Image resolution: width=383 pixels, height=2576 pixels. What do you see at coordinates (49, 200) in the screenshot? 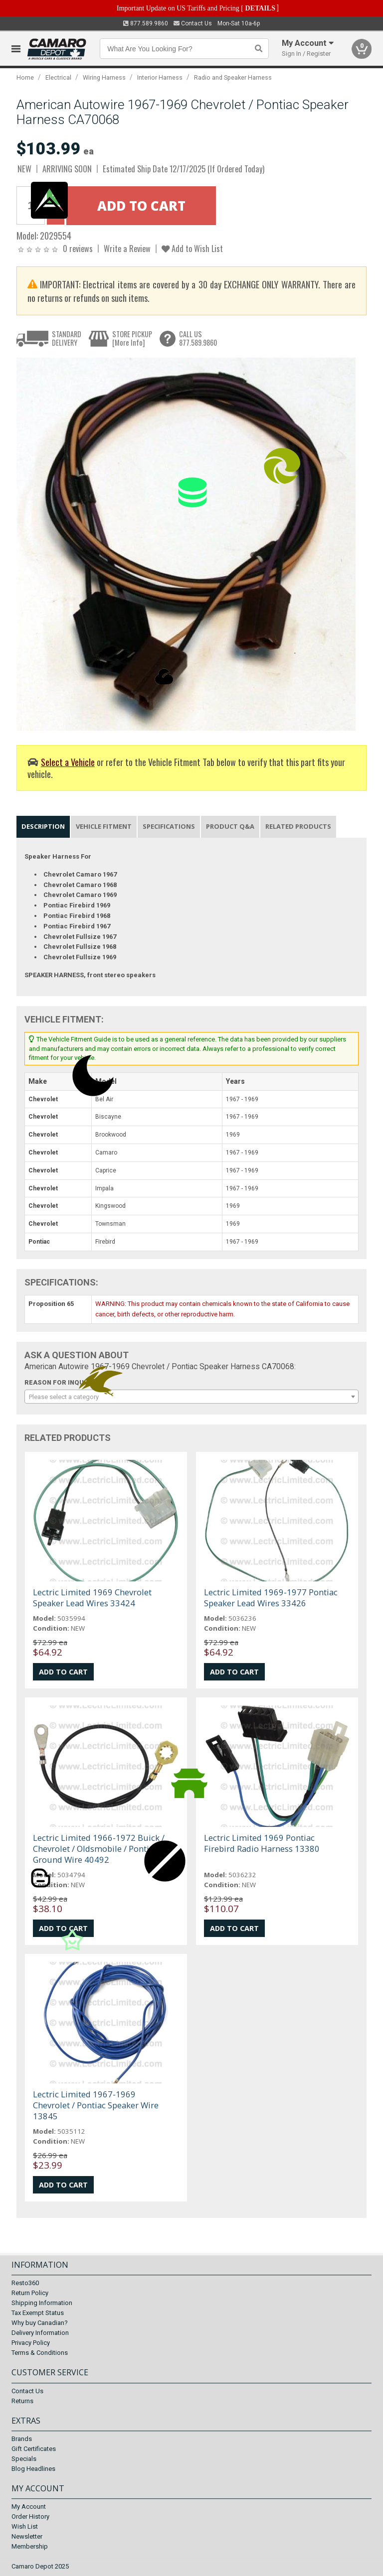
I see `ark ecosystem logo` at bounding box center [49, 200].